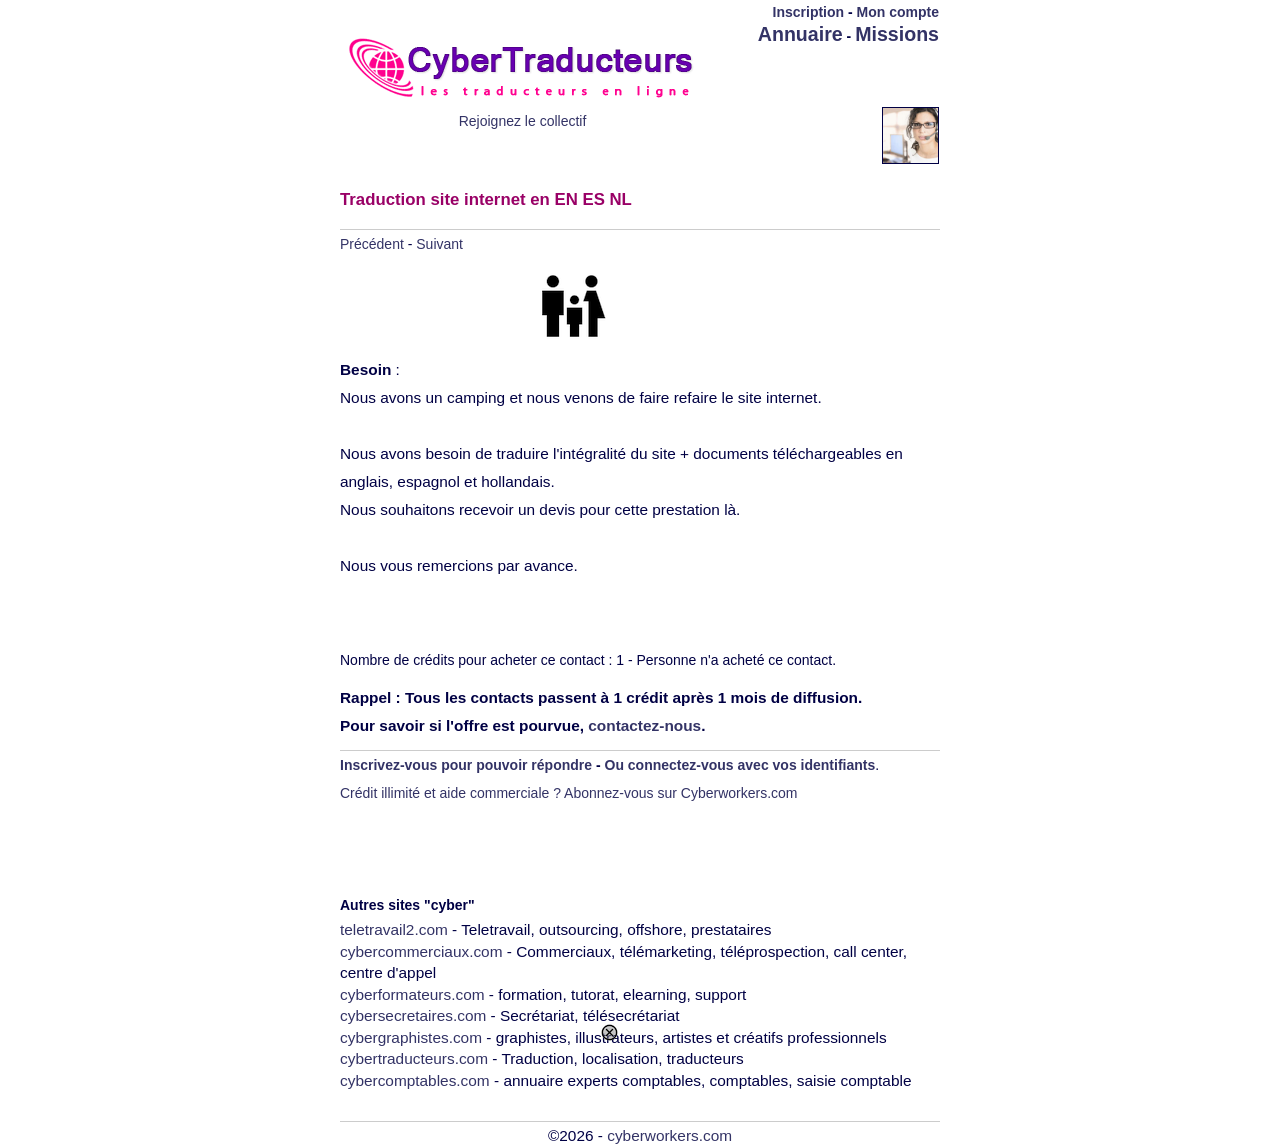 The width and height of the screenshot is (1280, 1147). What do you see at coordinates (609, 1032) in the screenshot?
I see `cancel or close the current action` at bounding box center [609, 1032].